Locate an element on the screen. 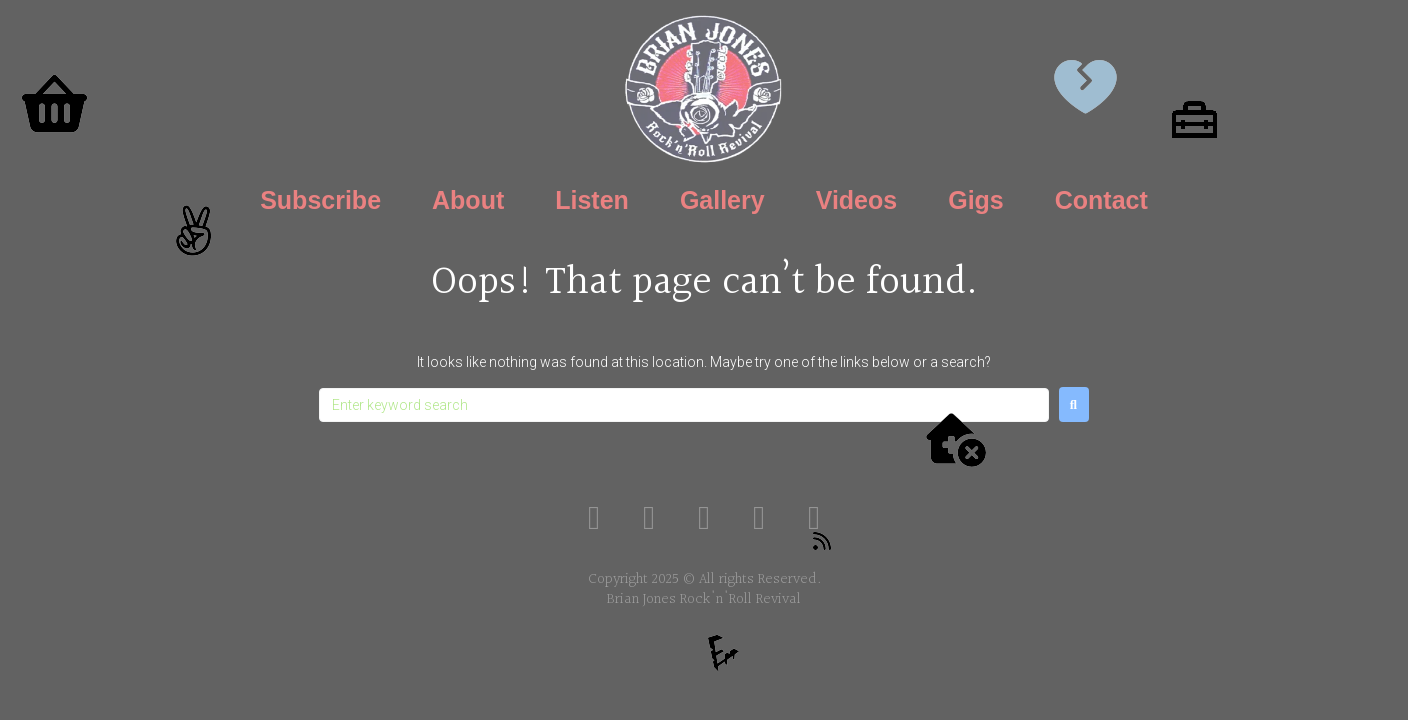  medical facility or clinic unavailable is located at coordinates (954, 438).